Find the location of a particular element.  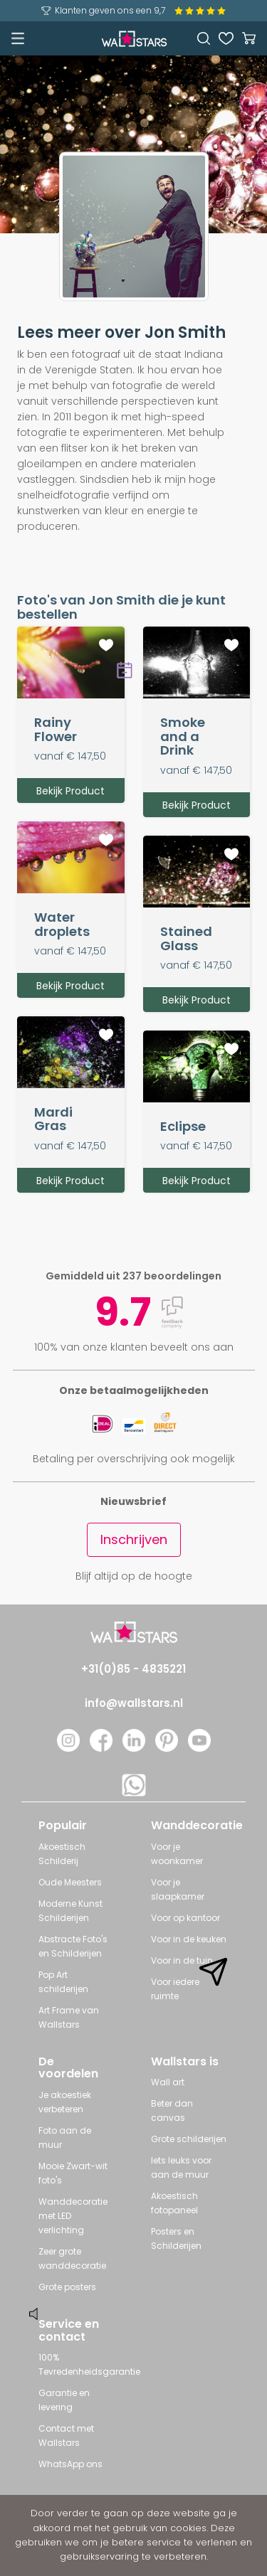

send a message is located at coordinates (213, 1971).